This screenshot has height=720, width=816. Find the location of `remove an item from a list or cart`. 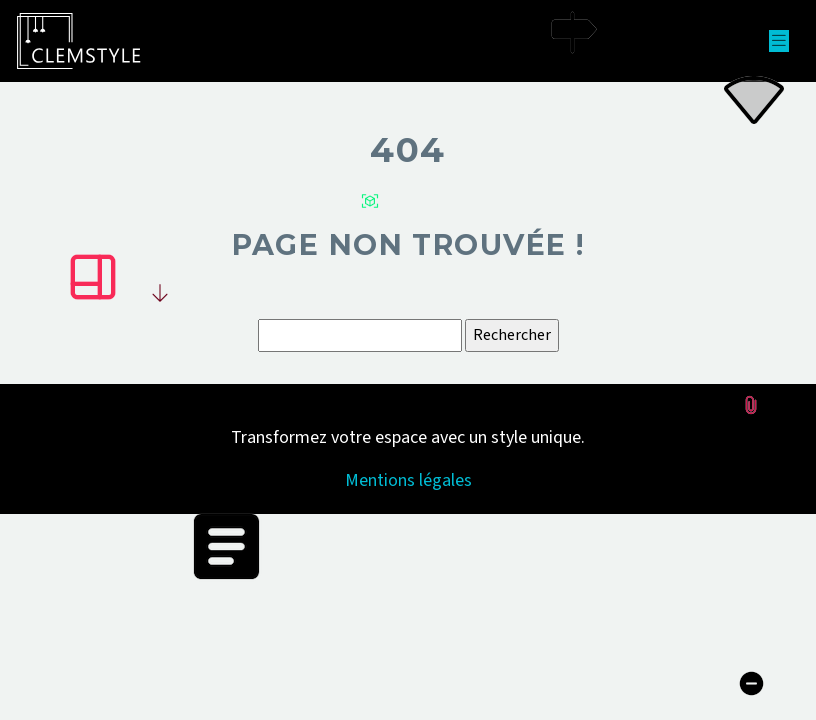

remove an item from a list or cart is located at coordinates (751, 683).